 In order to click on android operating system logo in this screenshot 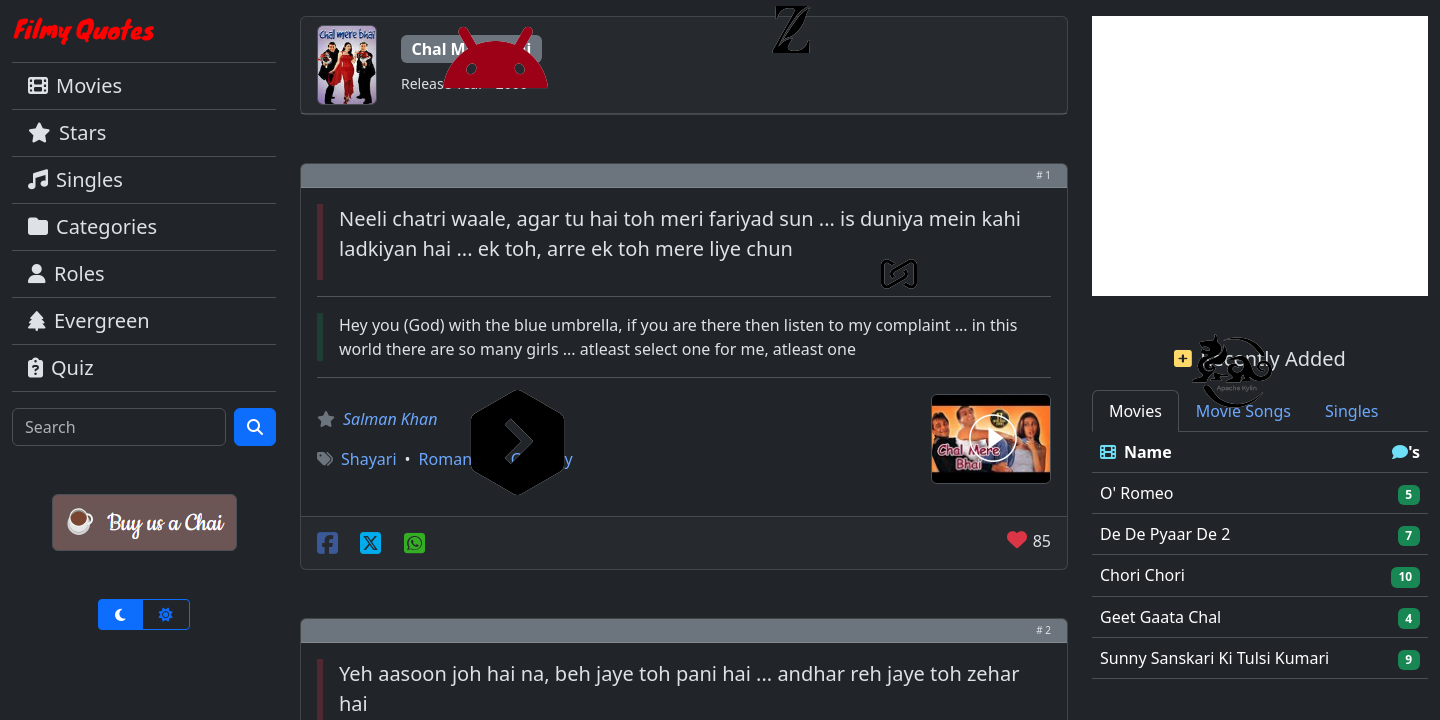, I will do `click(495, 57)`.